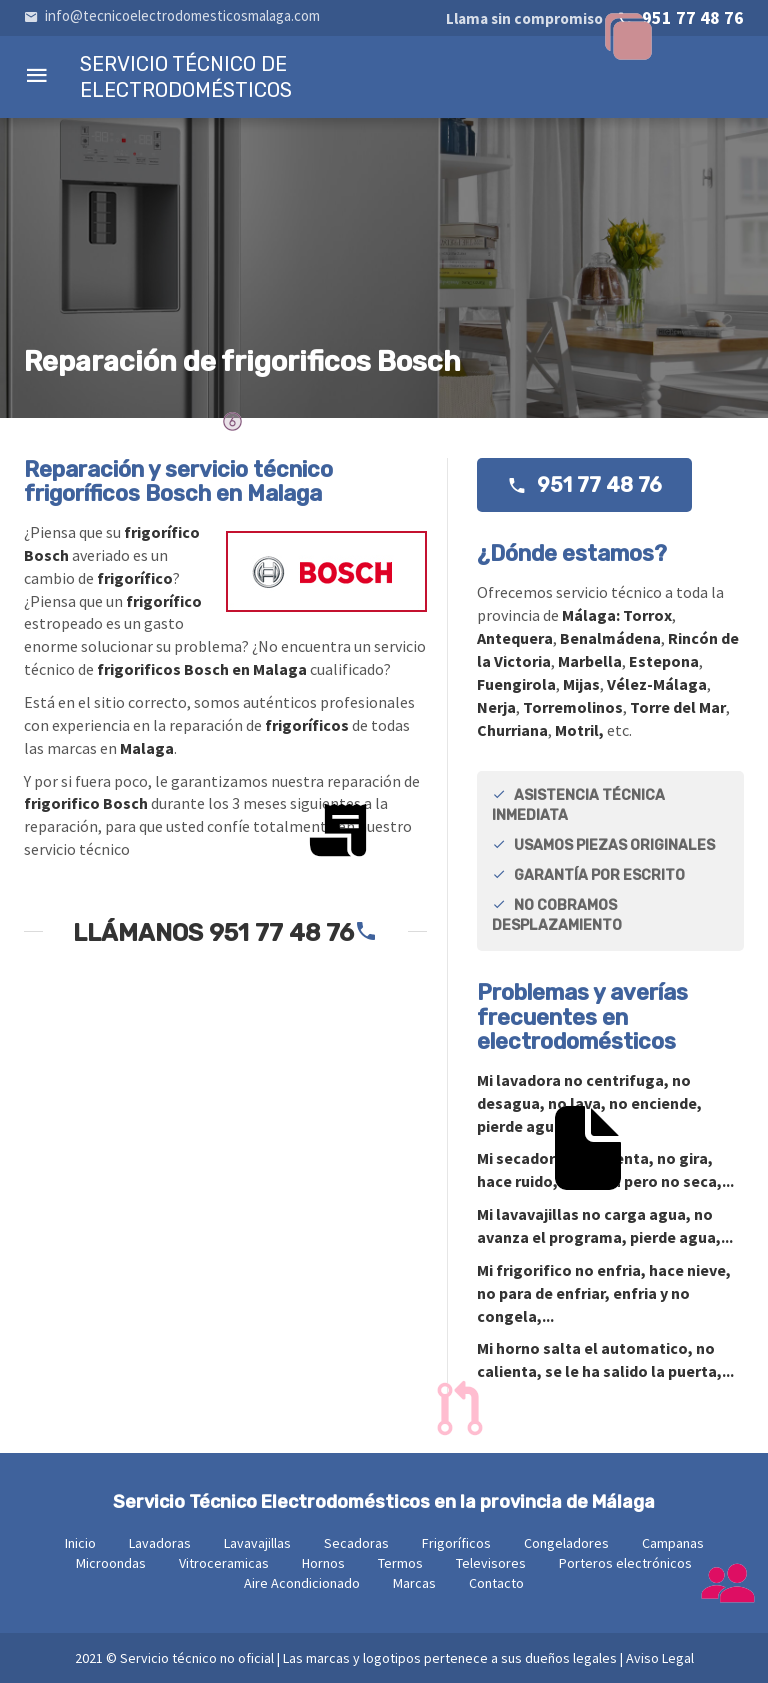  Describe the element at coordinates (588, 1148) in the screenshot. I see `view document or file` at that location.